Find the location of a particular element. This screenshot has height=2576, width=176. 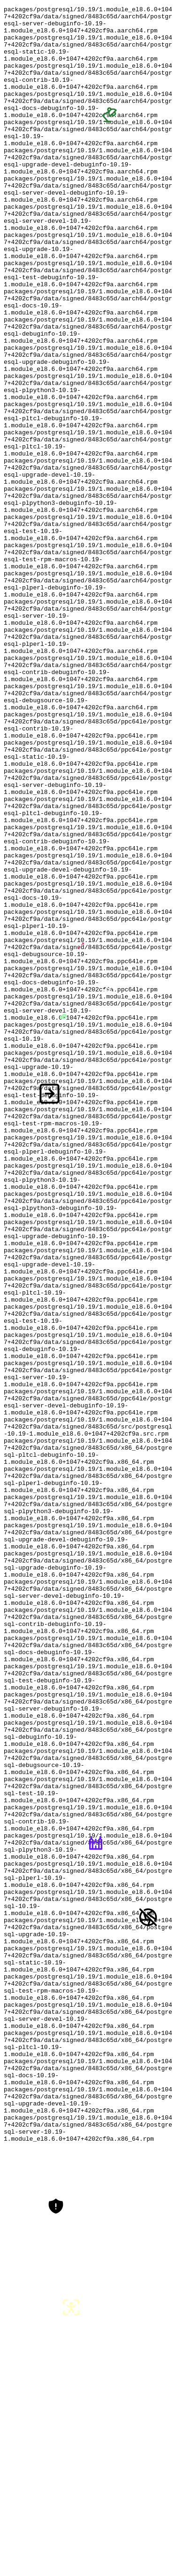

camera aperture disabled is located at coordinates (148, 1917).